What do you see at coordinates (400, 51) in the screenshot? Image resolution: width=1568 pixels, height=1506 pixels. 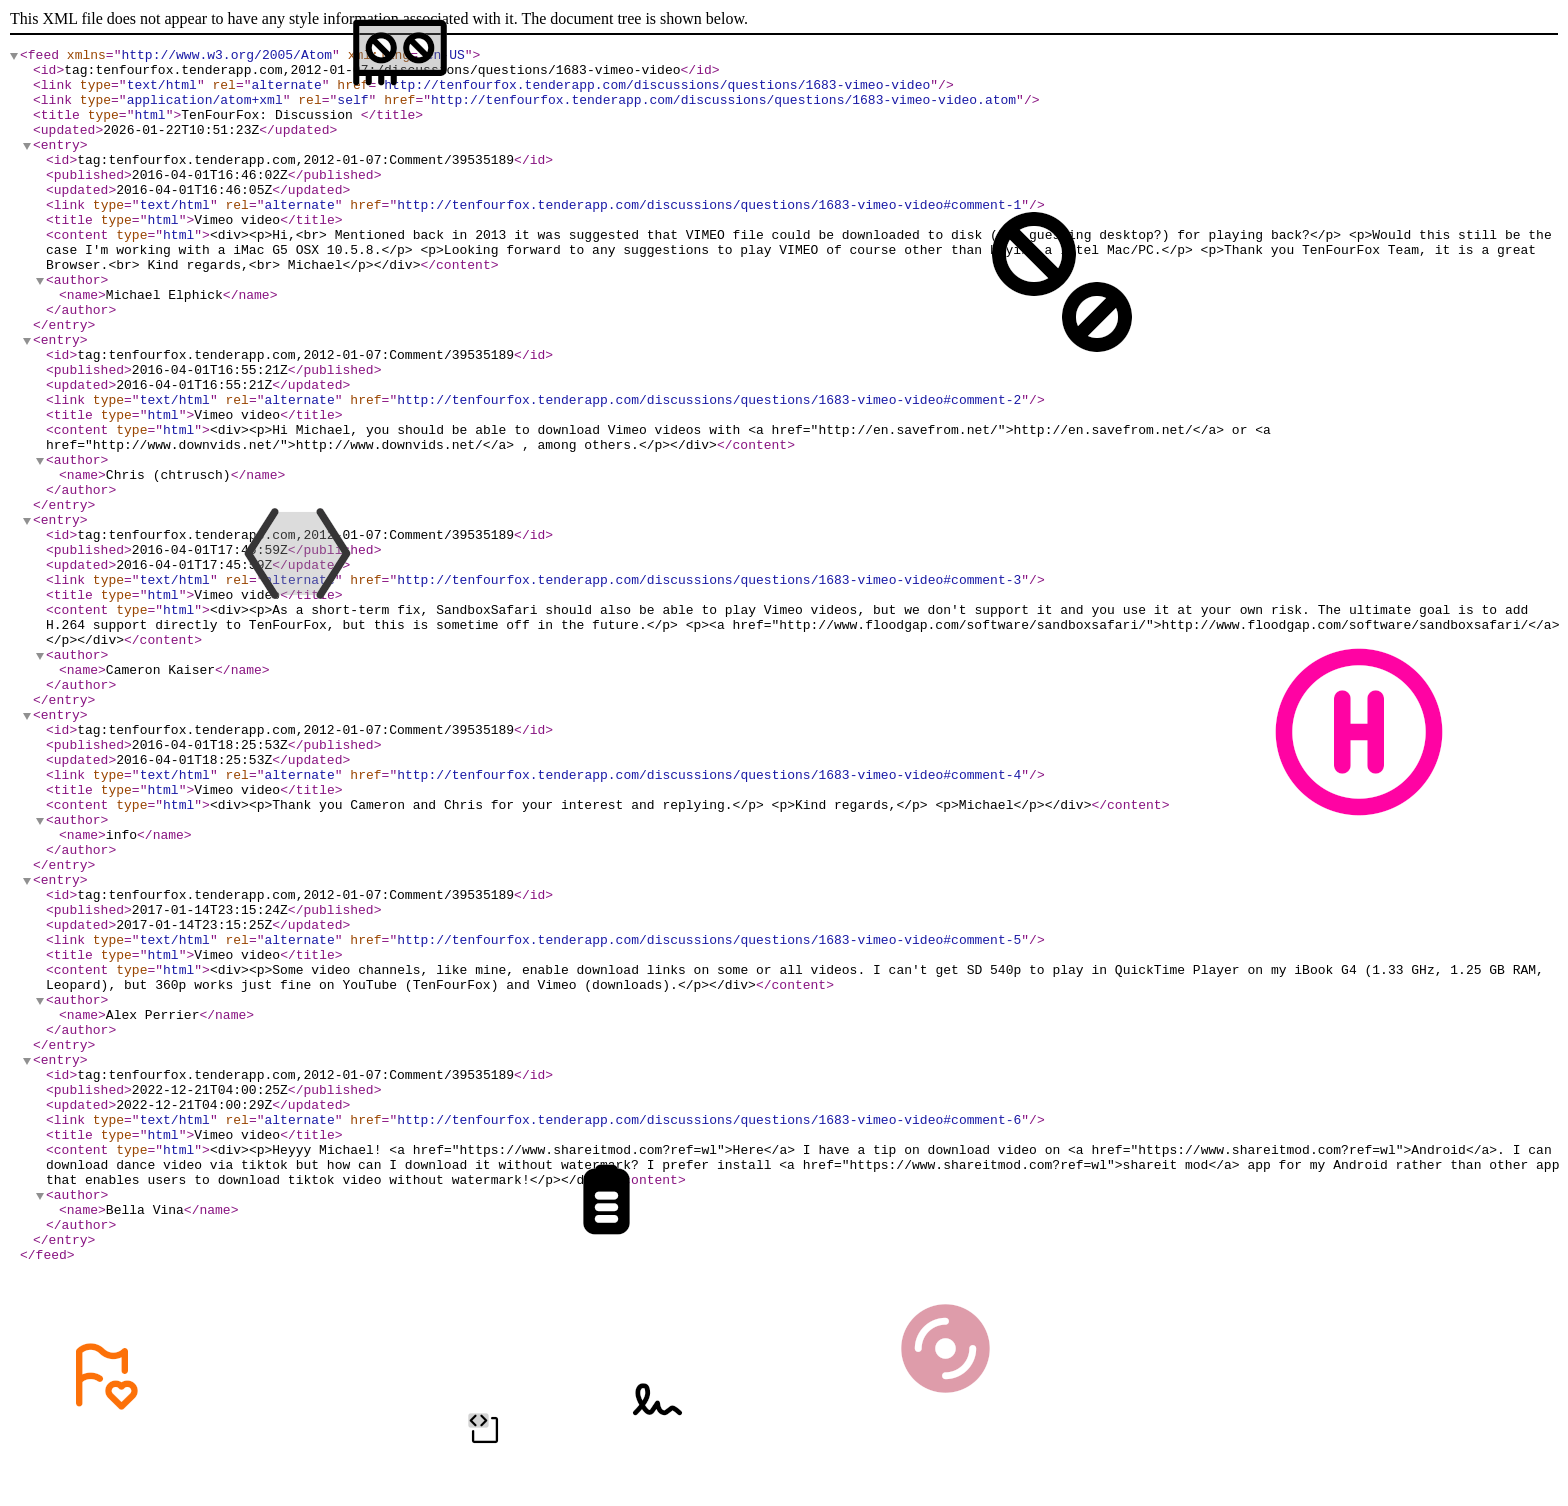 I see `view graphics card or GPU information` at bounding box center [400, 51].